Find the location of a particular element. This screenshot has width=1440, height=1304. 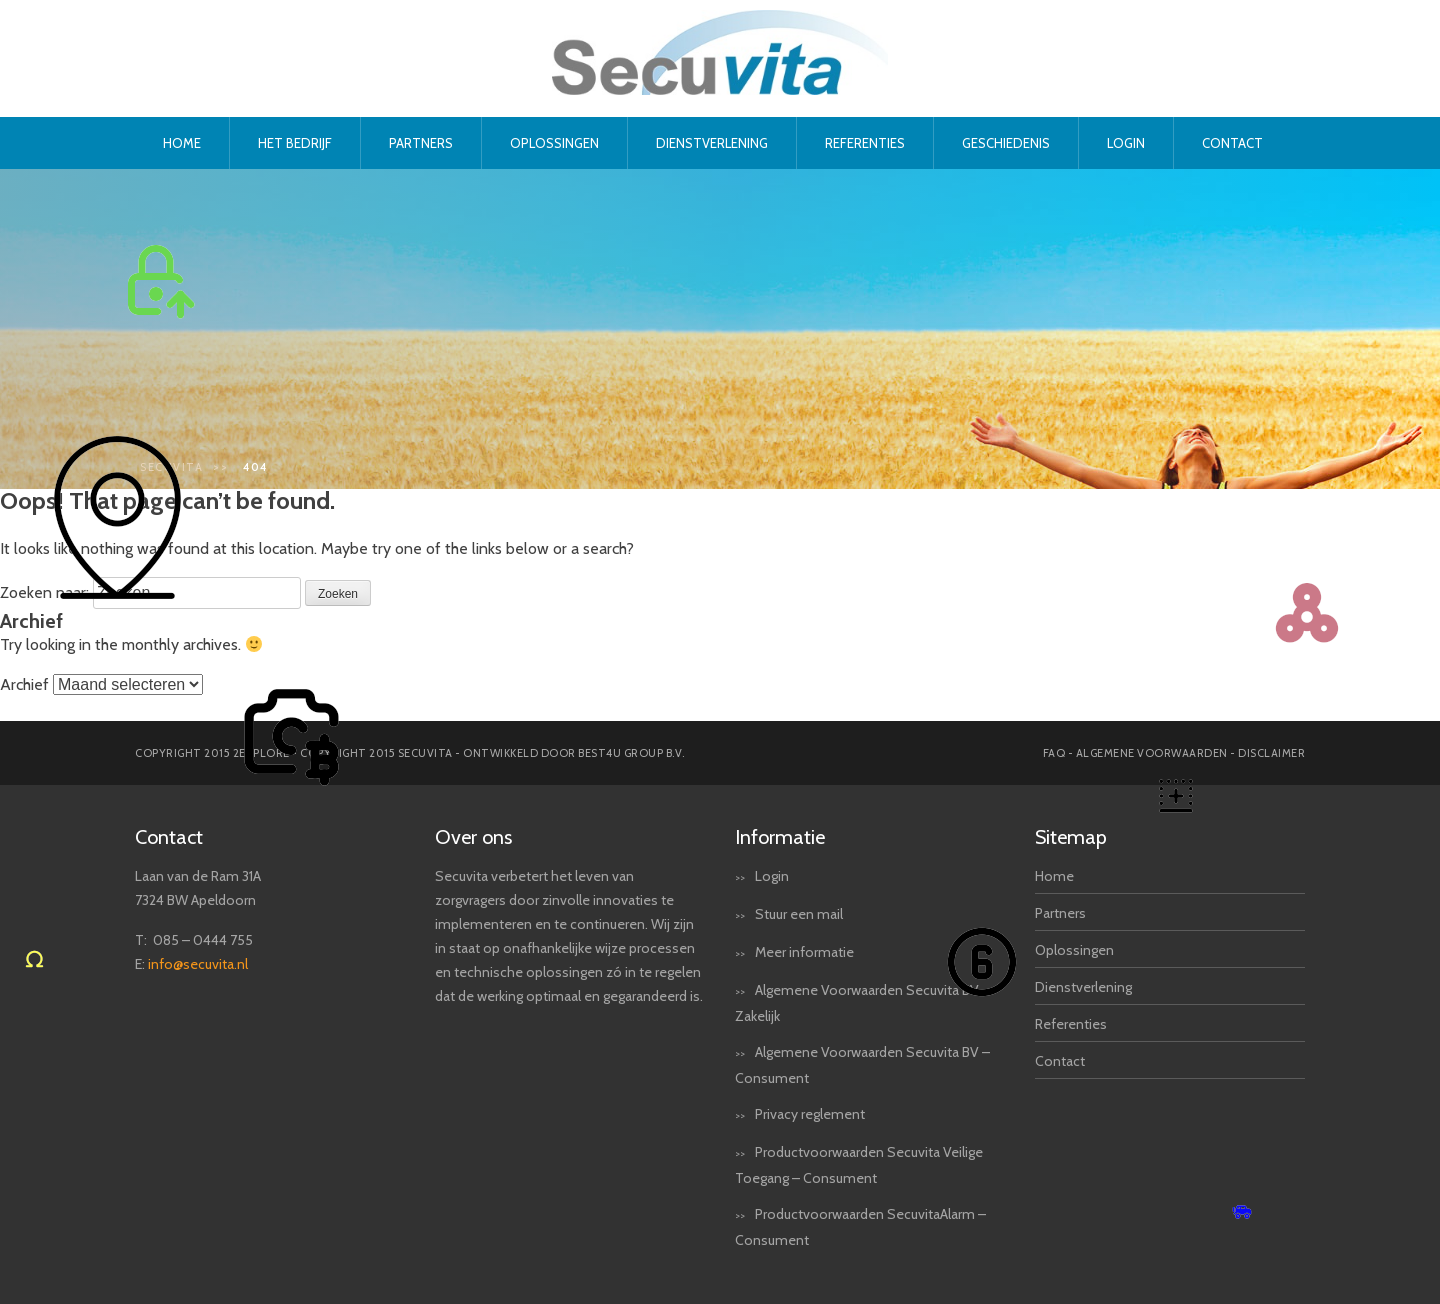

add a bottom border to selected cells or elements is located at coordinates (1176, 796).